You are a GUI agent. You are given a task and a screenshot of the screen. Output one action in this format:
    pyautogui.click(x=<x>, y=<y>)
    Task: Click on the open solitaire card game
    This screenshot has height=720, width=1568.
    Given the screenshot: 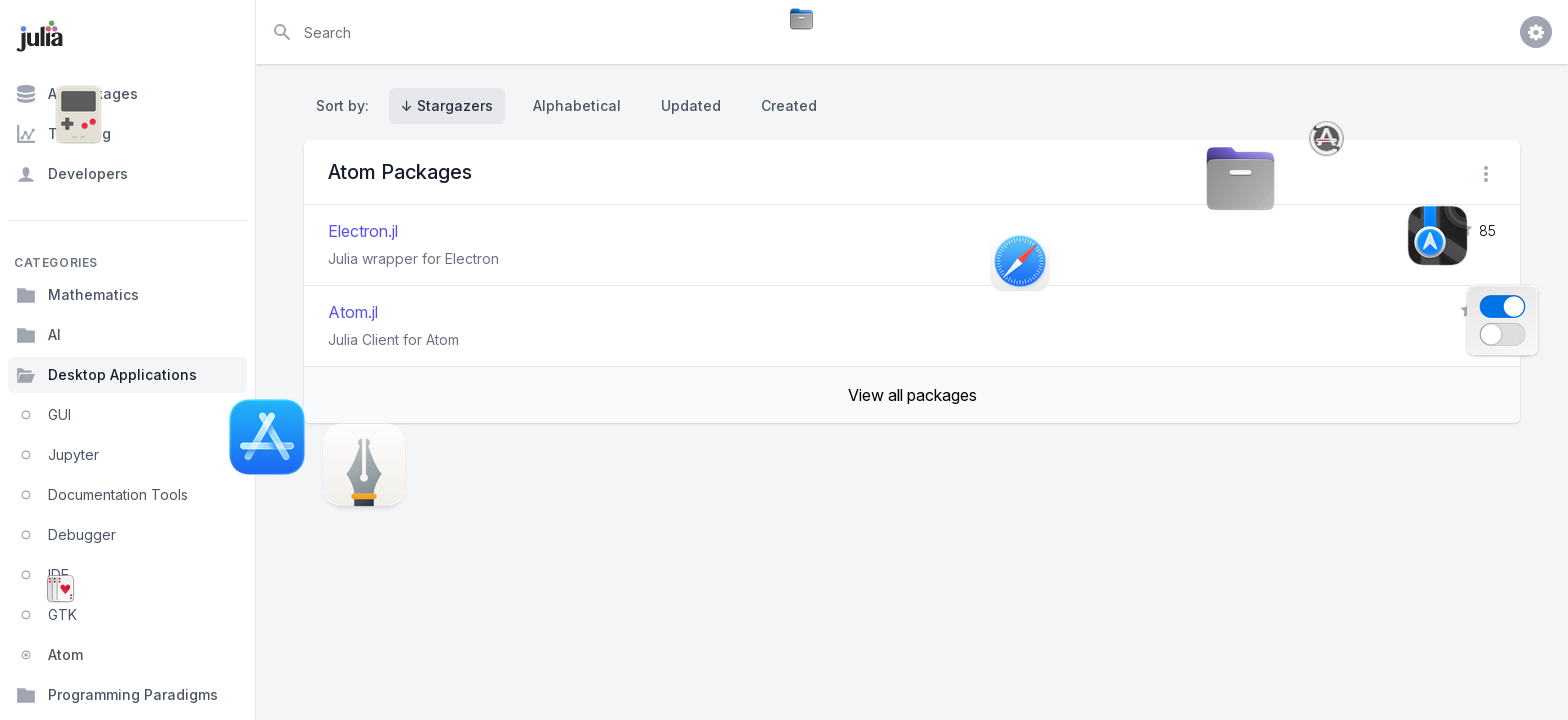 What is the action you would take?
    pyautogui.click(x=60, y=588)
    